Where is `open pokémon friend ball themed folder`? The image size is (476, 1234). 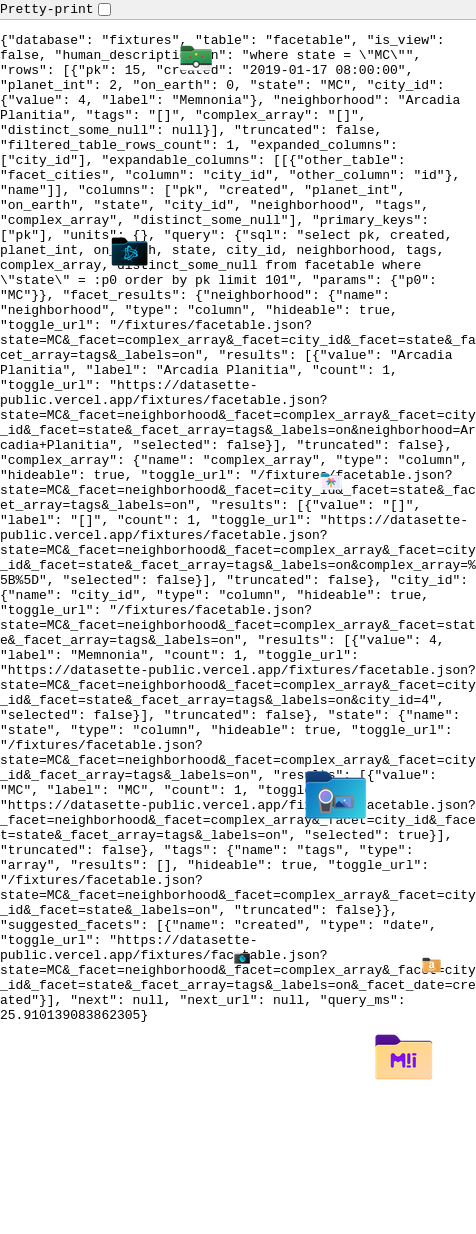
open pokémon friend ball themed folder is located at coordinates (196, 59).